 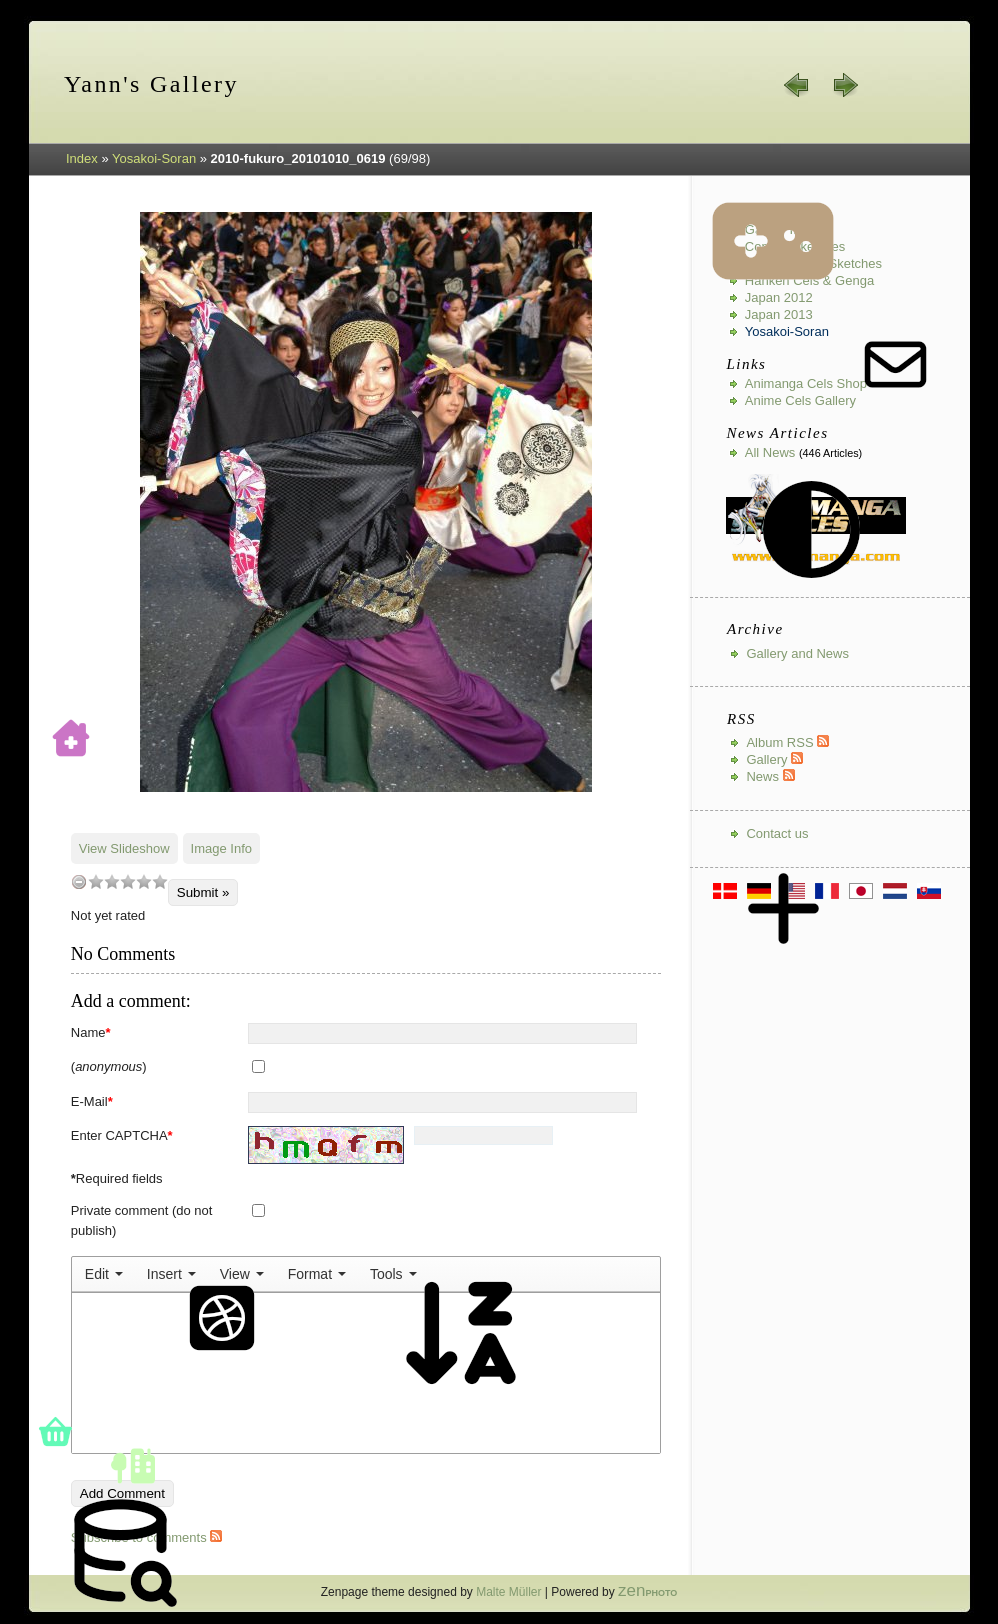 I want to click on adjust display brightness or contrast, so click(x=811, y=529).